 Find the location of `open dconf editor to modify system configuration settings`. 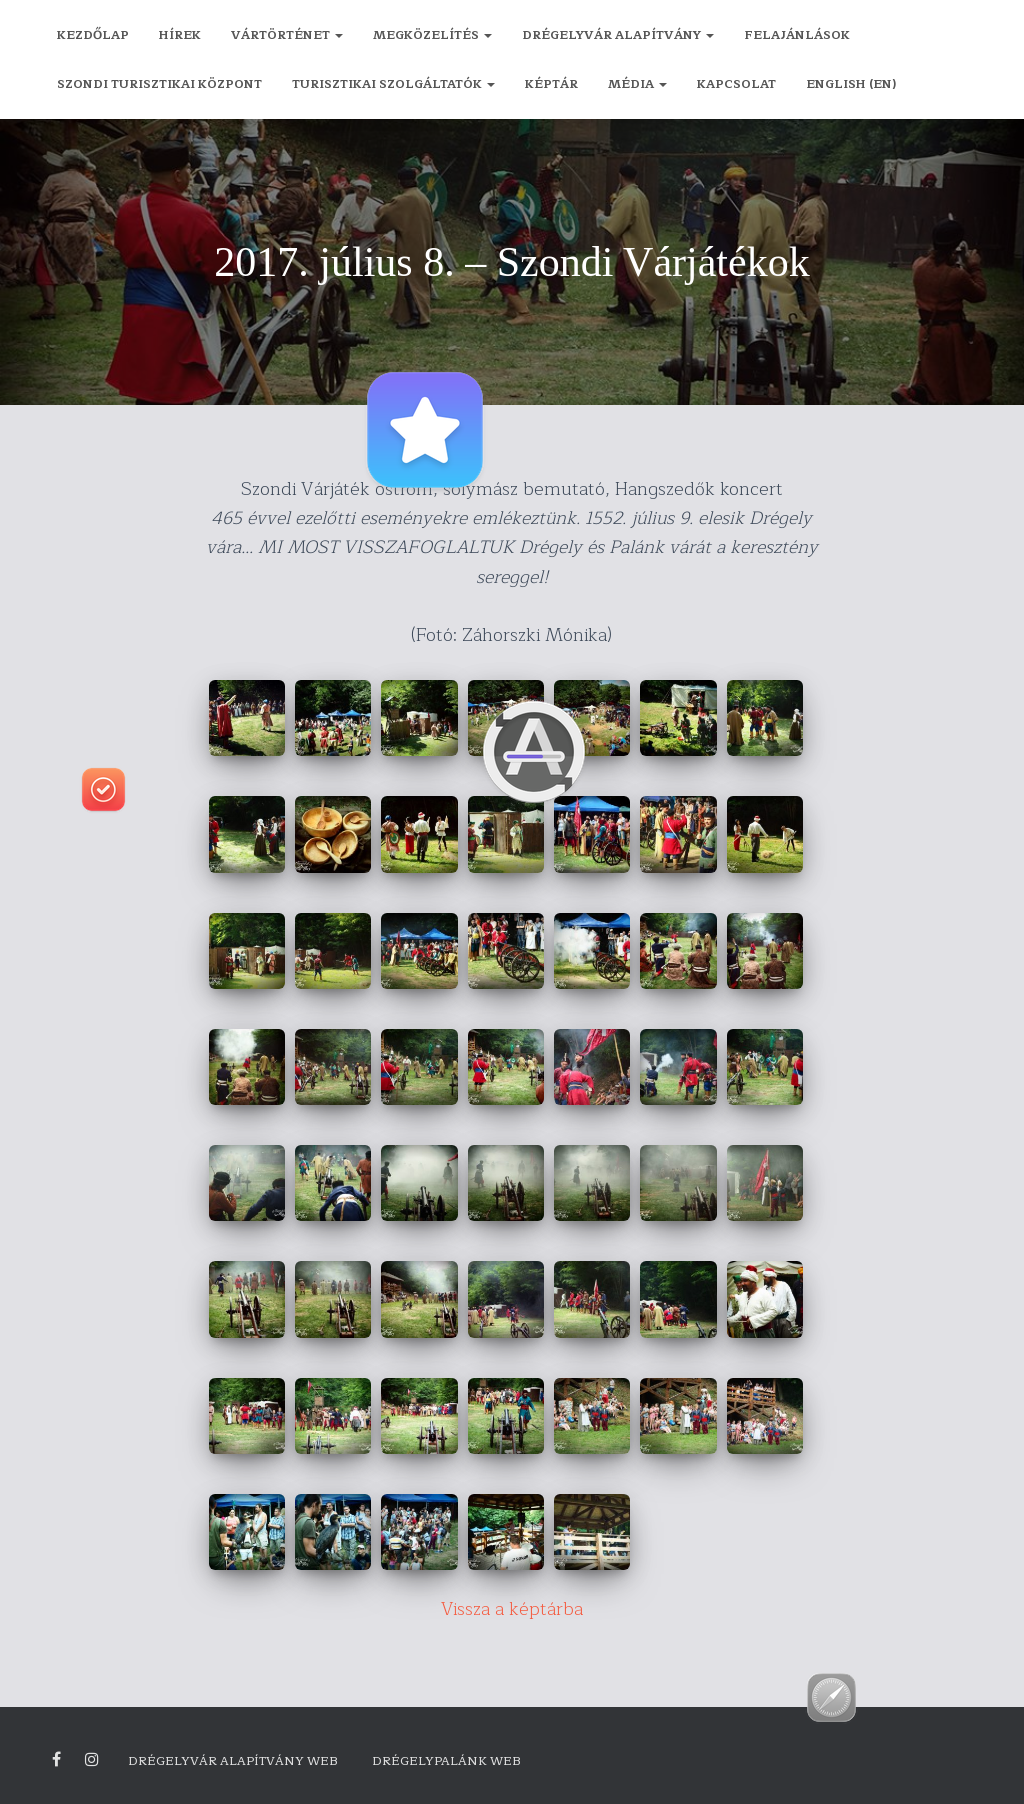

open dconf editor to modify system configuration settings is located at coordinates (103, 789).